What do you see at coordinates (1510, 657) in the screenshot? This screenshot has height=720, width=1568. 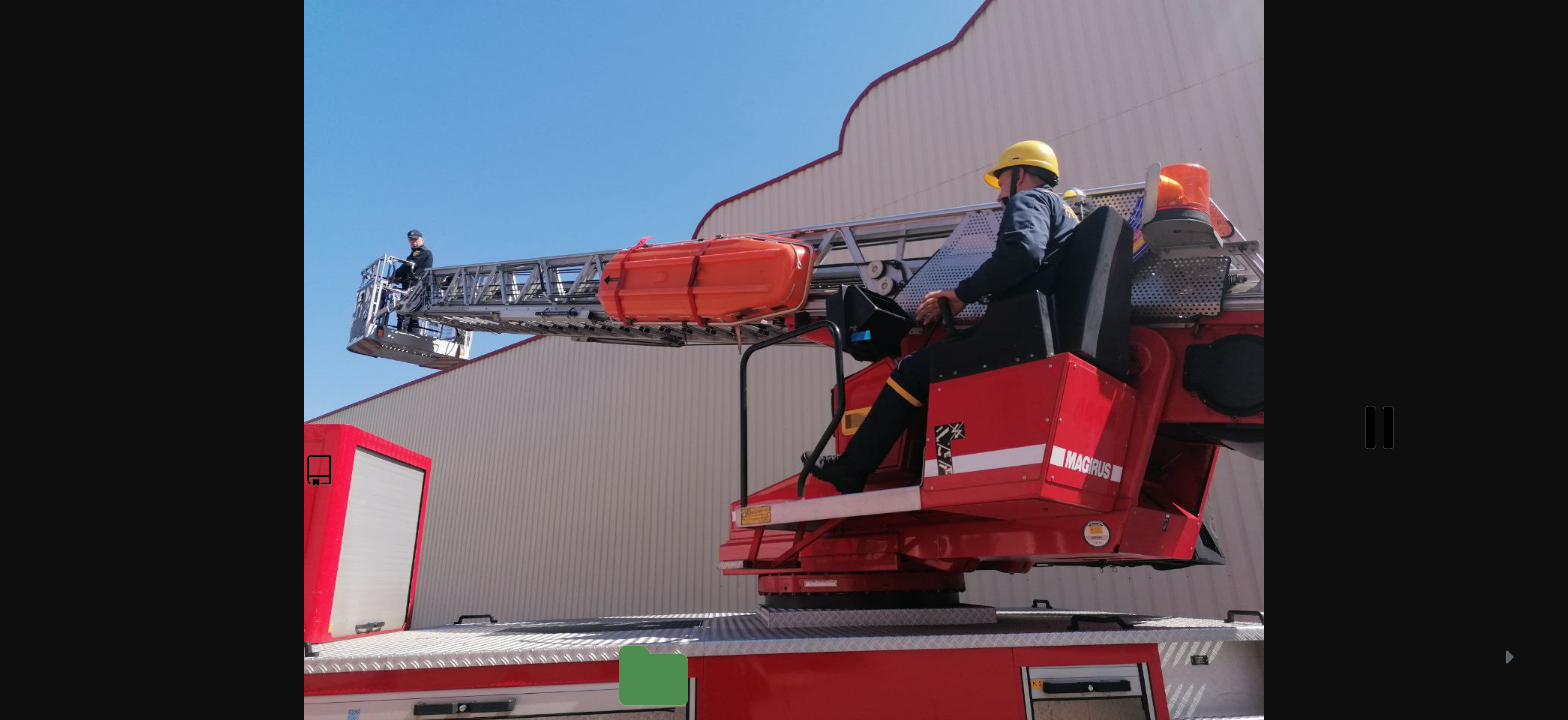 I see `play media or start playback` at bounding box center [1510, 657].